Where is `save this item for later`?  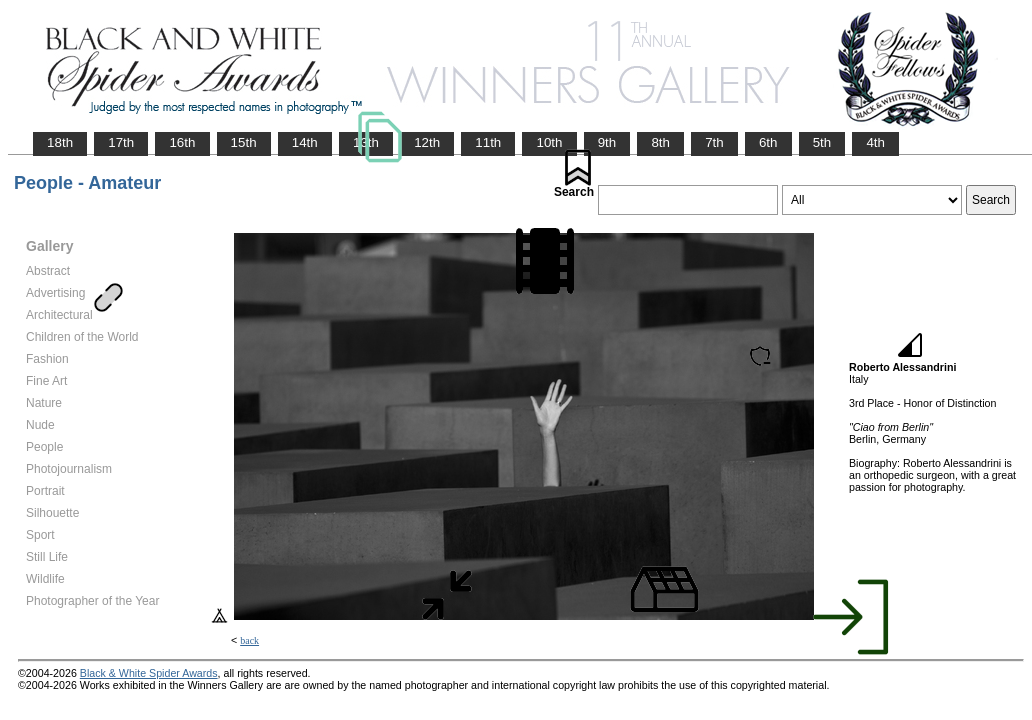 save this item for later is located at coordinates (578, 167).